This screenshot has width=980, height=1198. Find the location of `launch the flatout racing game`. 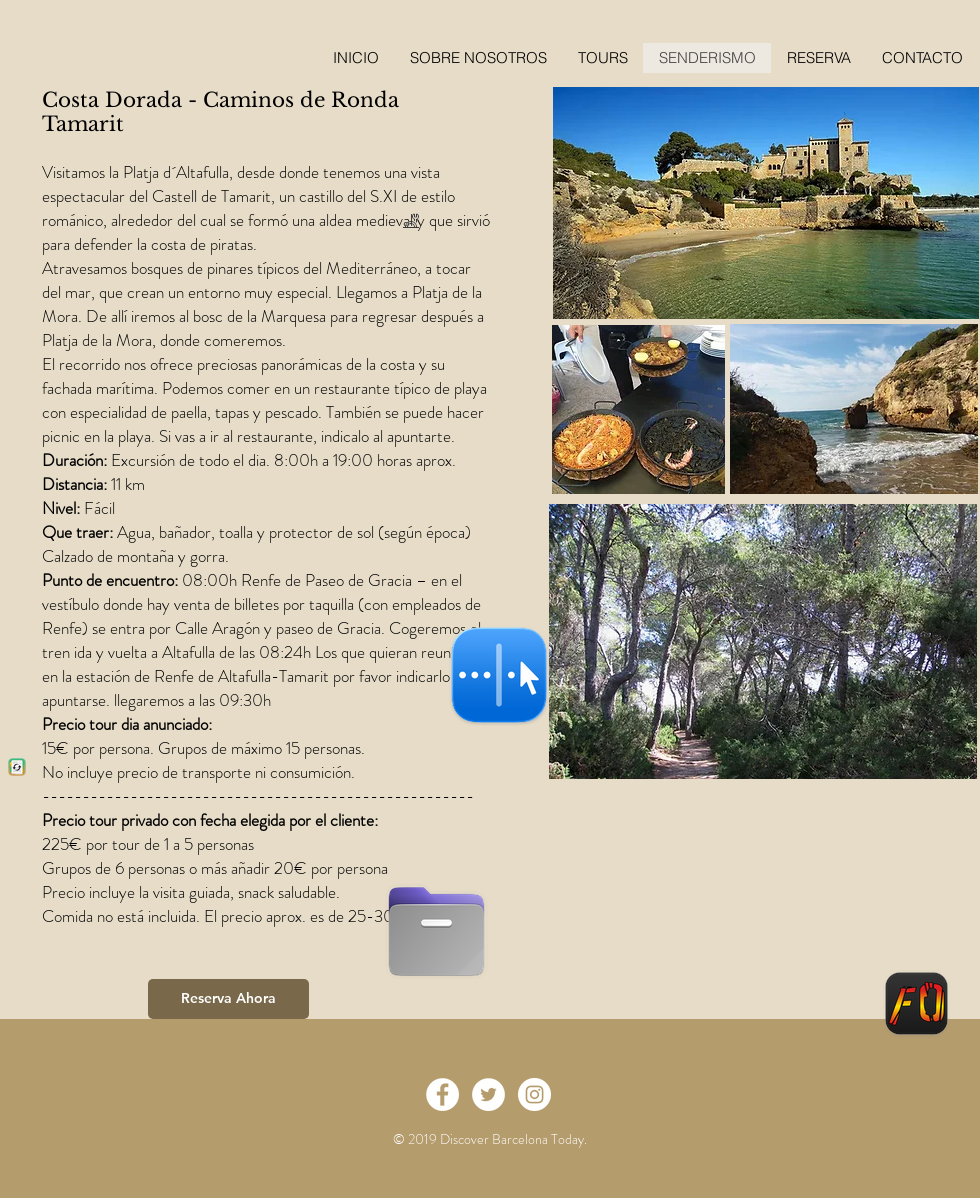

launch the flatout racing game is located at coordinates (916, 1003).